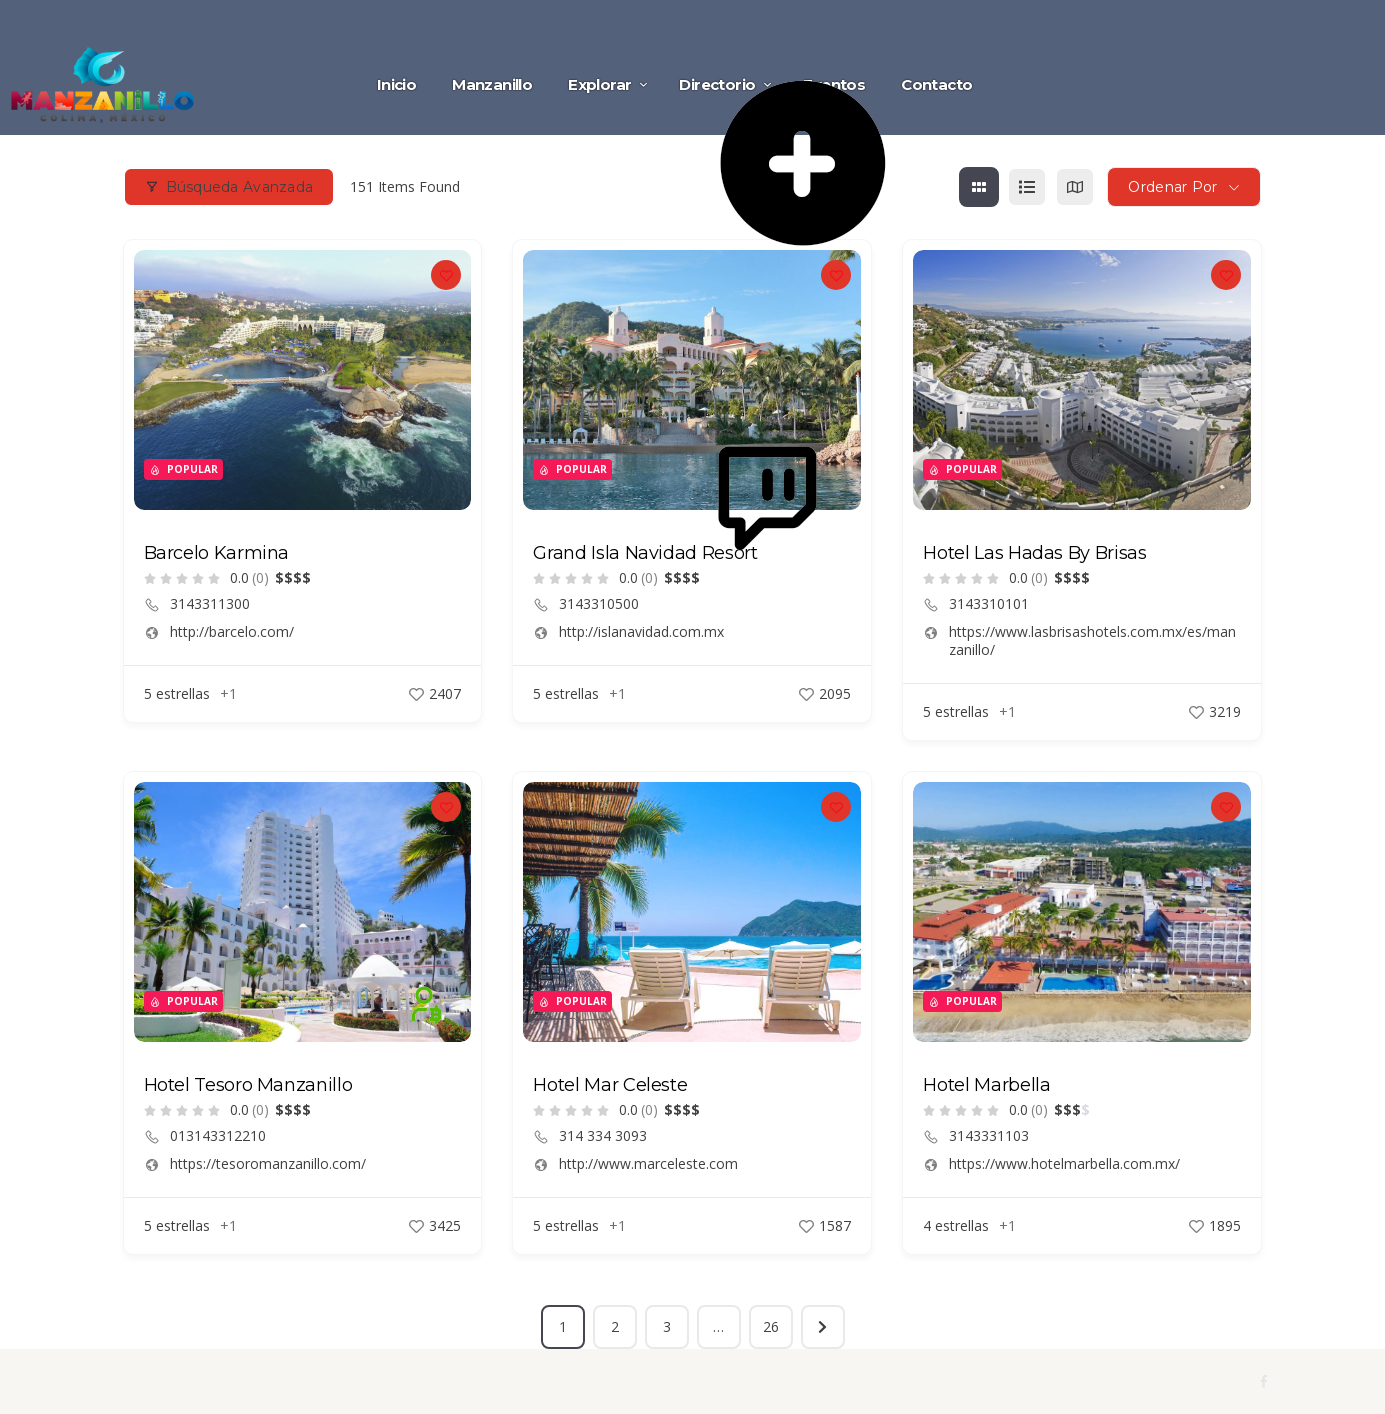 The image size is (1385, 1414). I want to click on view user's bitcoin wallet or balance, so click(424, 1004).